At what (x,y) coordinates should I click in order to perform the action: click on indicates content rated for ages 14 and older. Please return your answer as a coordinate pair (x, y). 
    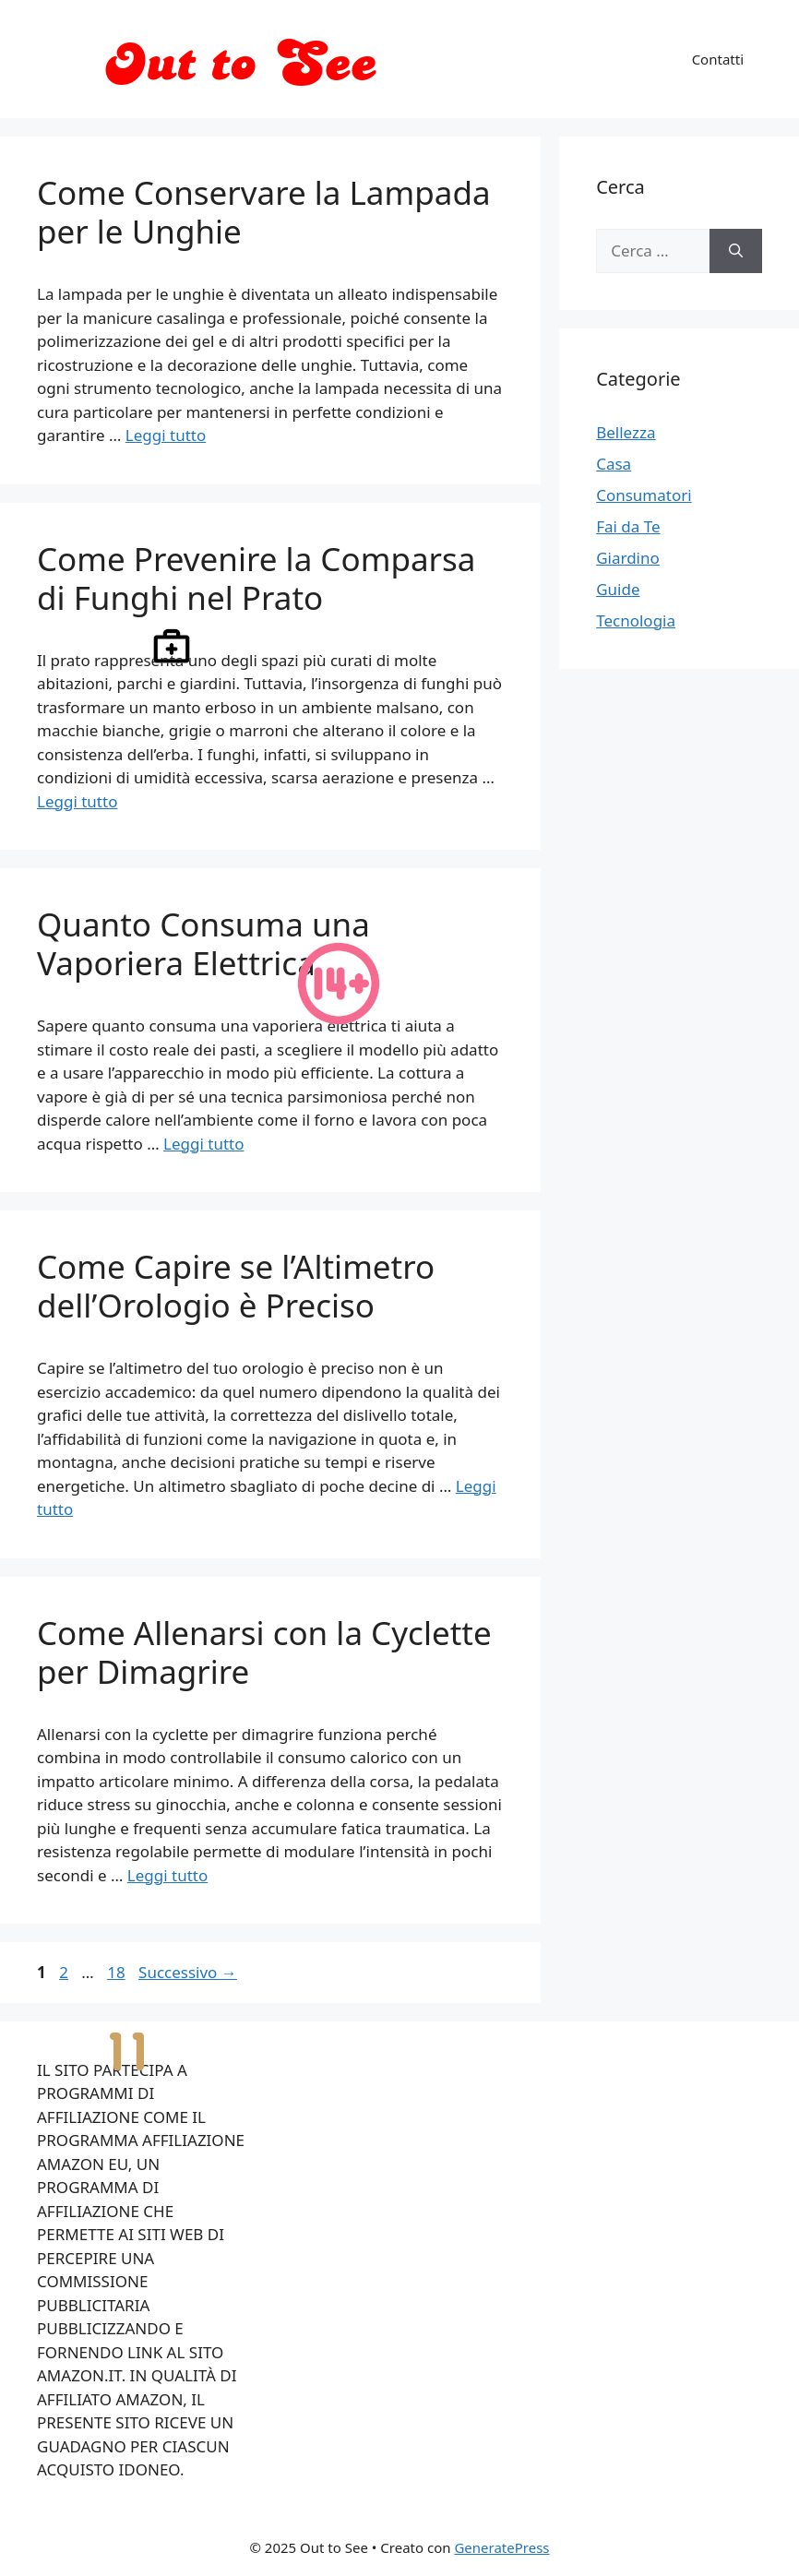
    Looking at the image, I should click on (339, 984).